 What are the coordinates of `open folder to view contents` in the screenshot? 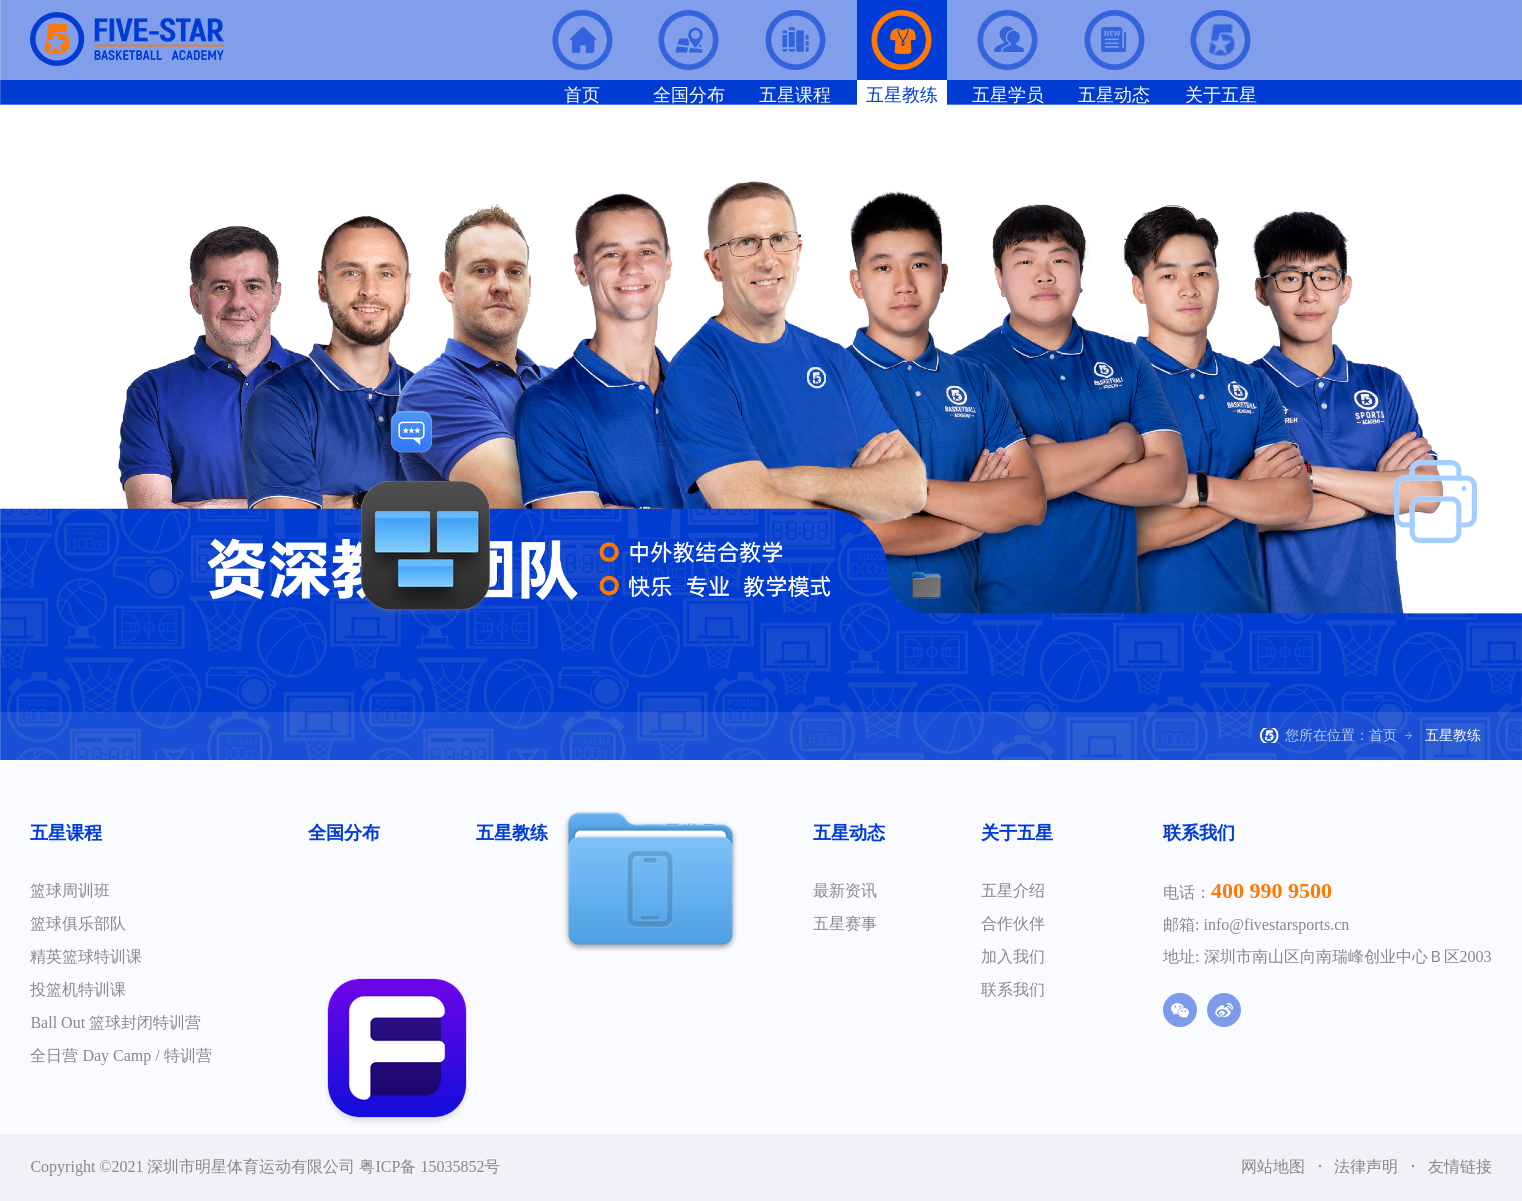 It's located at (926, 584).